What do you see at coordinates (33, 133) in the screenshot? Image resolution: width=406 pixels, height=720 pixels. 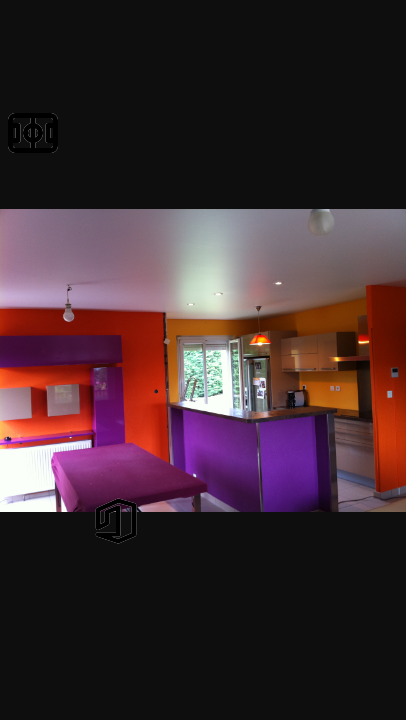 I see `view soccer field or pitch layout` at bounding box center [33, 133].